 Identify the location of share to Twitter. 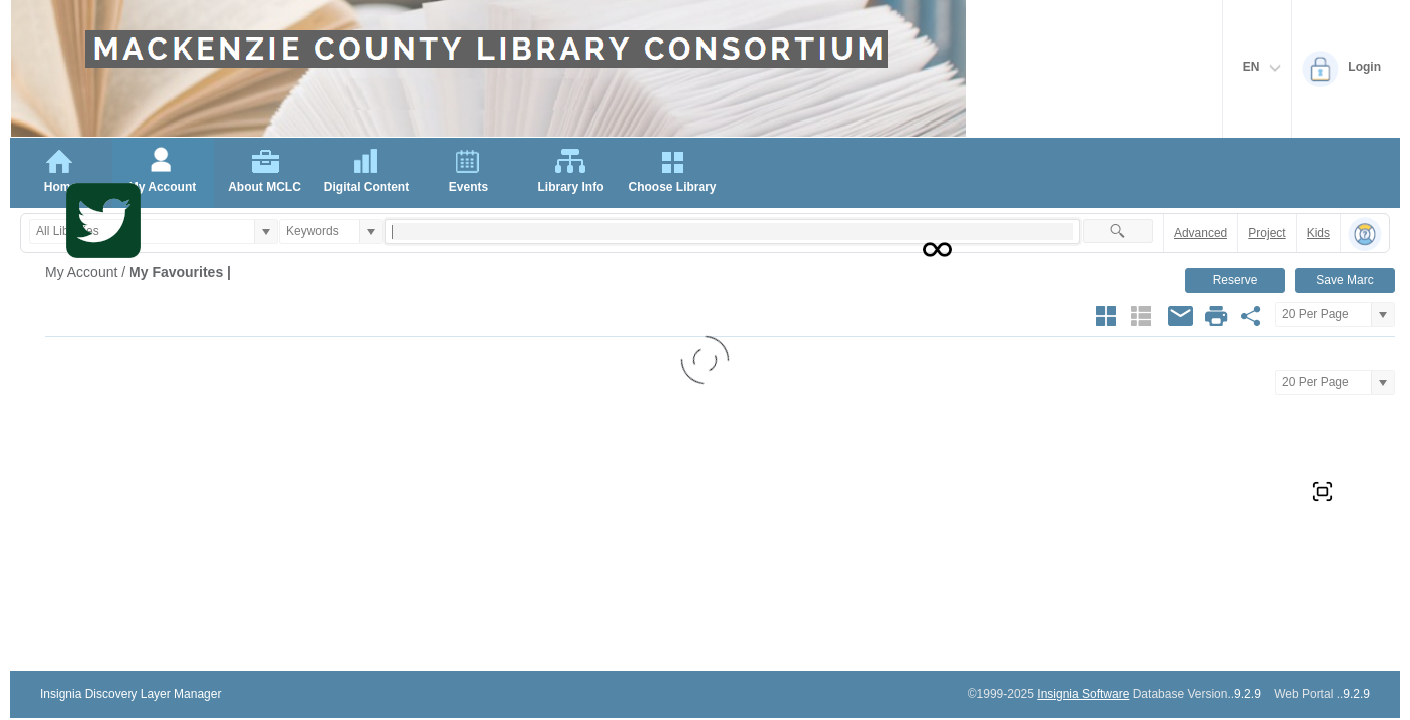
(103, 220).